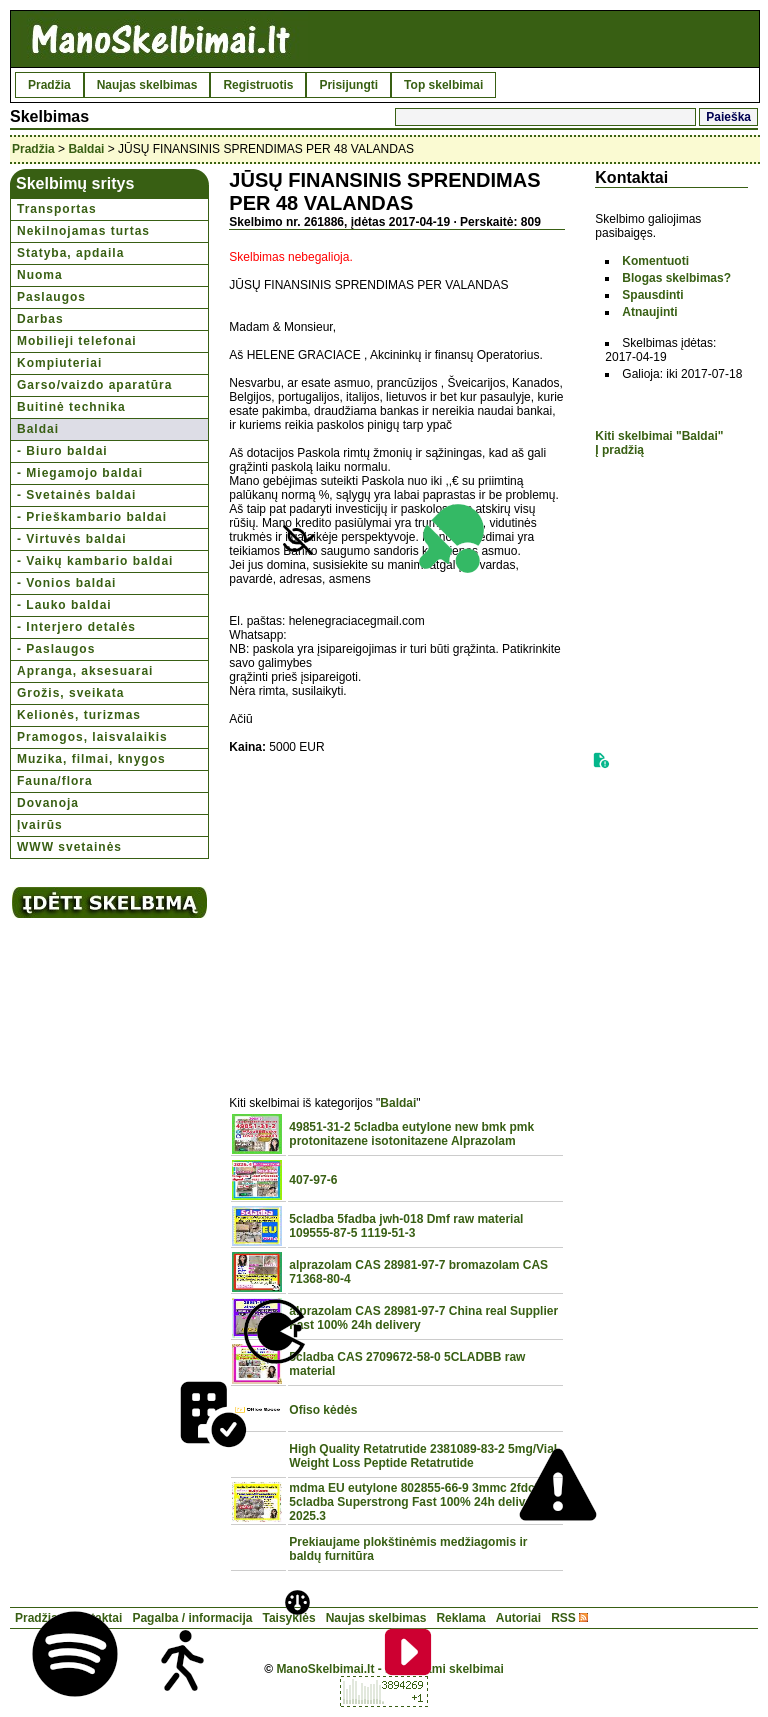 Image resolution: width=768 pixels, height=1717 pixels. Describe the element at coordinates (298, 540) in the screenshot. I see `disable freehand drawing mode` at that location.